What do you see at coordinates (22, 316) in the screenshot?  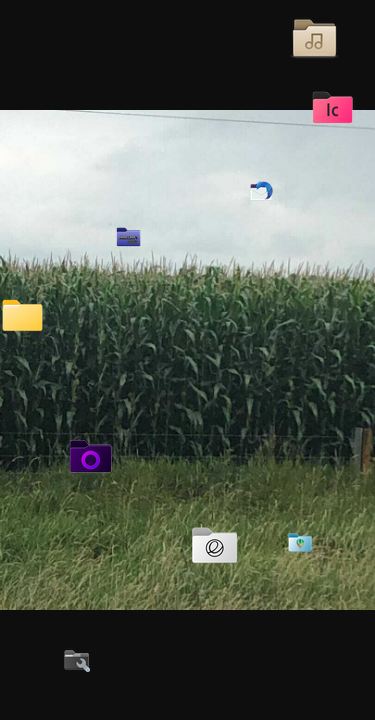 I see `open folder to view contents` at bounding box center [22, 316].